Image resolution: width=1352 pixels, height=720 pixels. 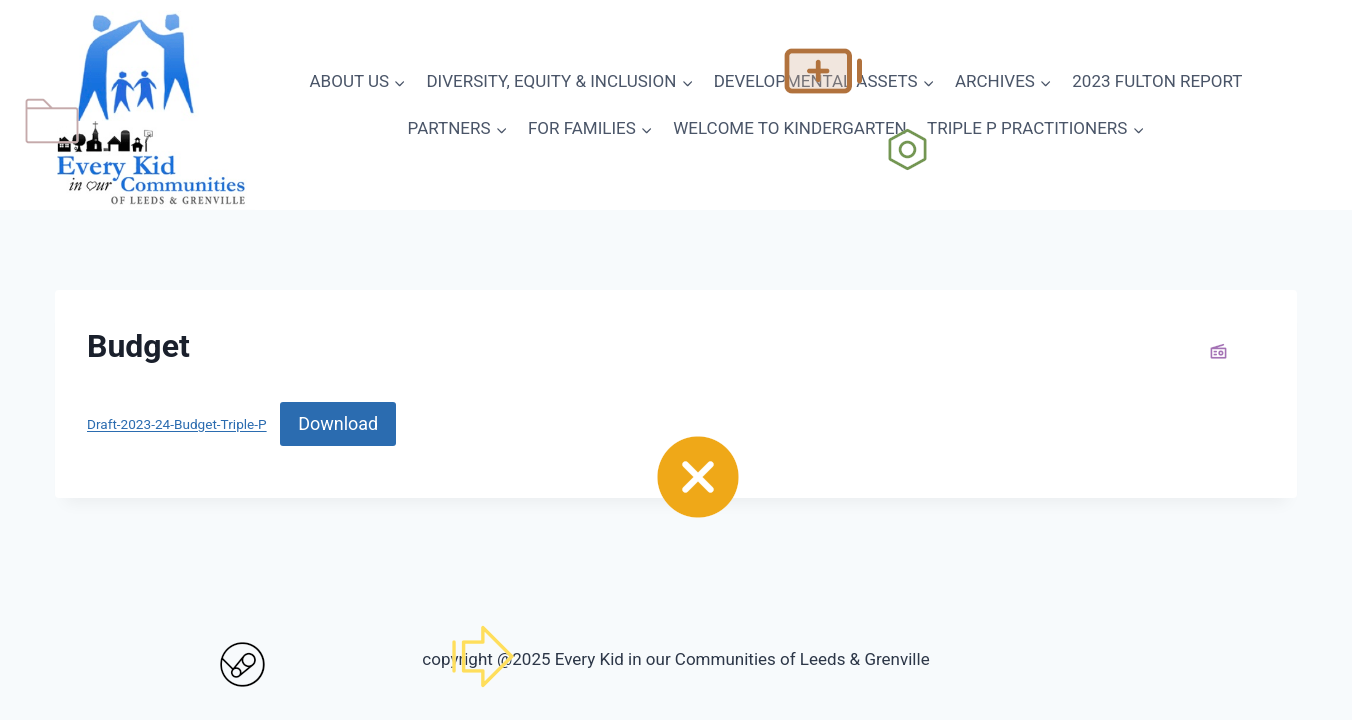 I want to click on open radio or audio streaming, so click(x=1218, y=352).